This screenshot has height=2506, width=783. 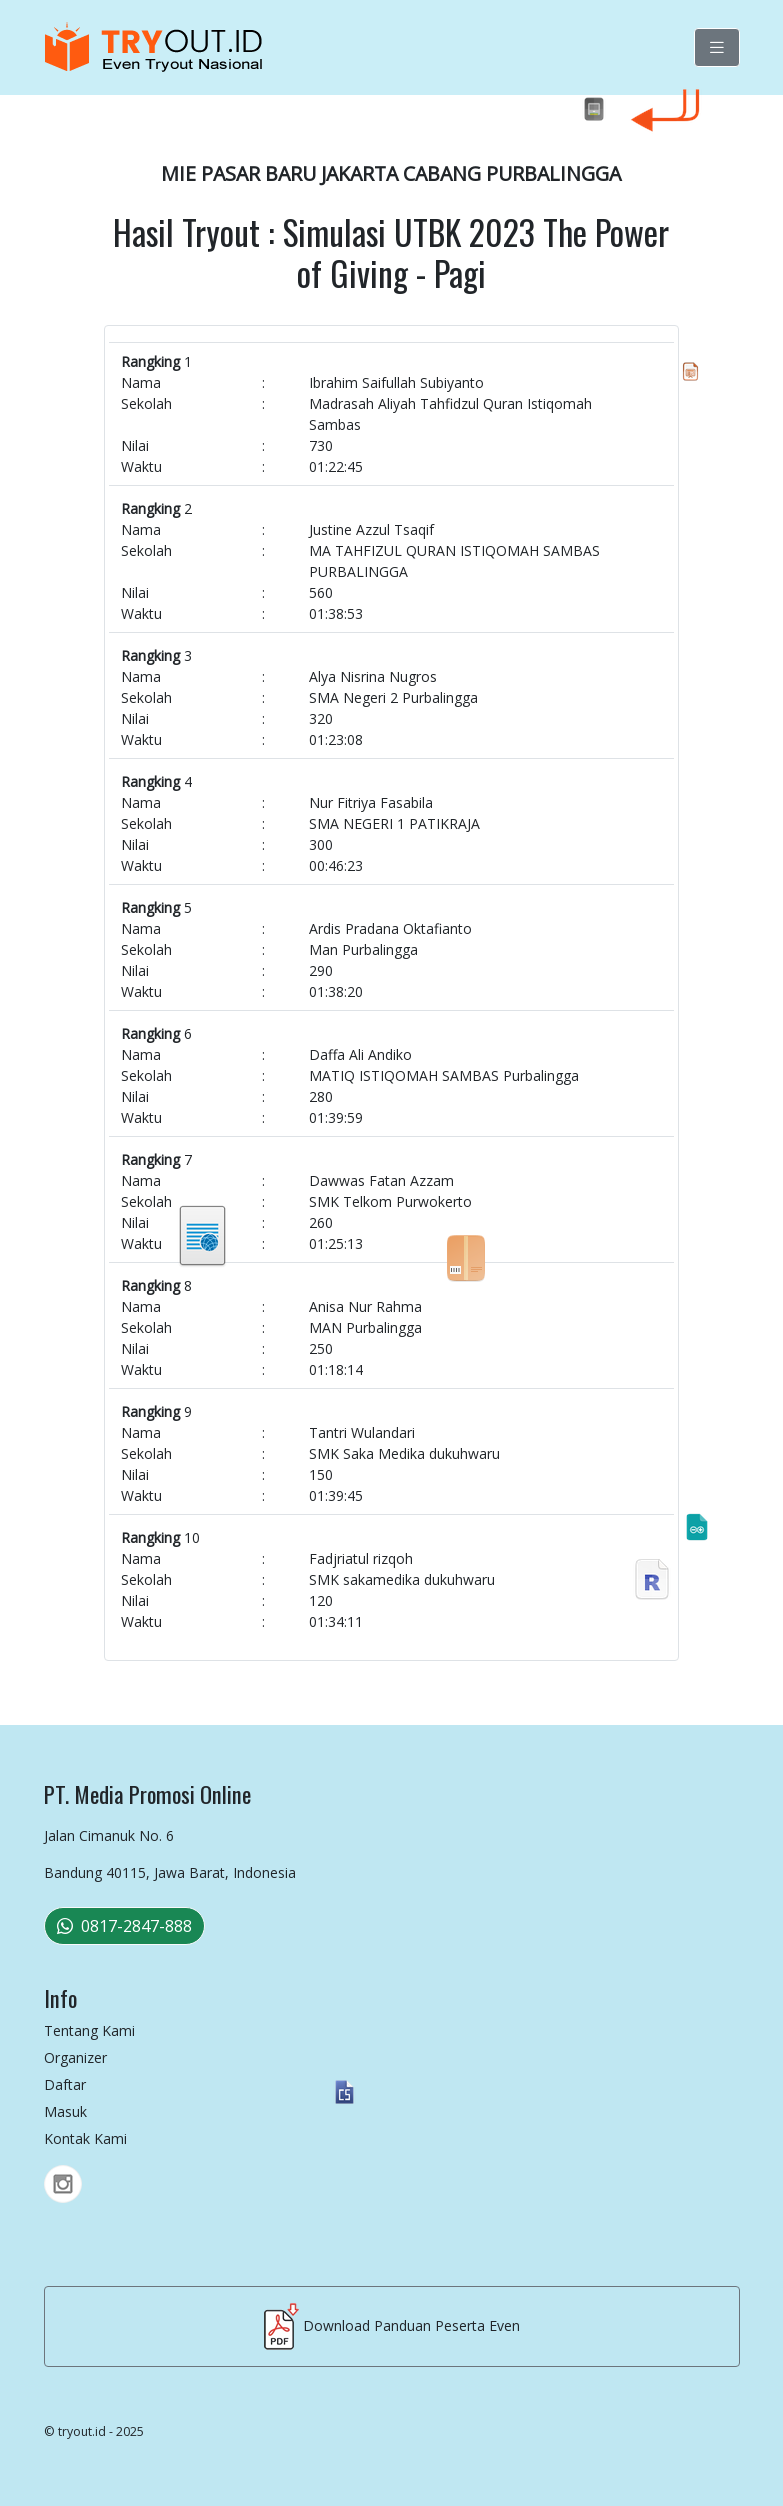 What do you see at coordinates (202, 1236) in the screenshot?
I see `a web template or HTML document file` at bounding box center [202, 1236].